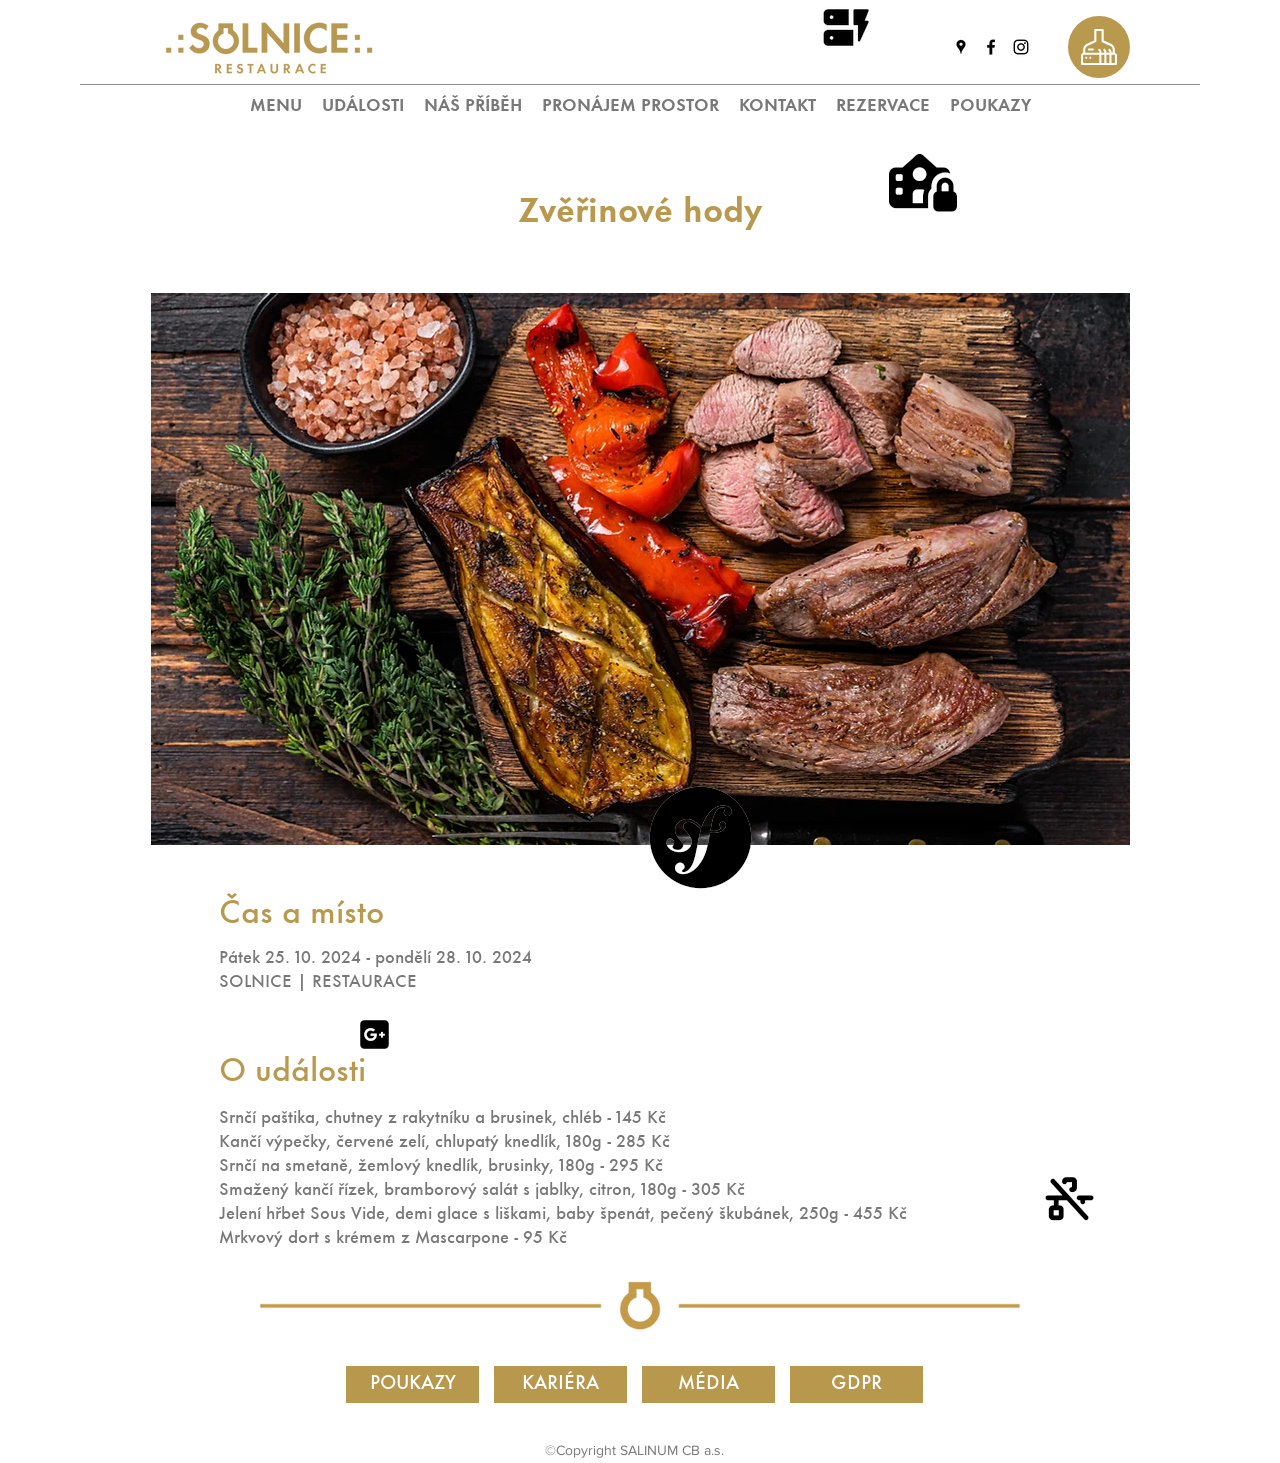 This screenshot has width=1280, height=1463. What do you see at coordinates (700, 837) in the screenshot?
I see `symfony framework logo` at bounding box center [700, 837].